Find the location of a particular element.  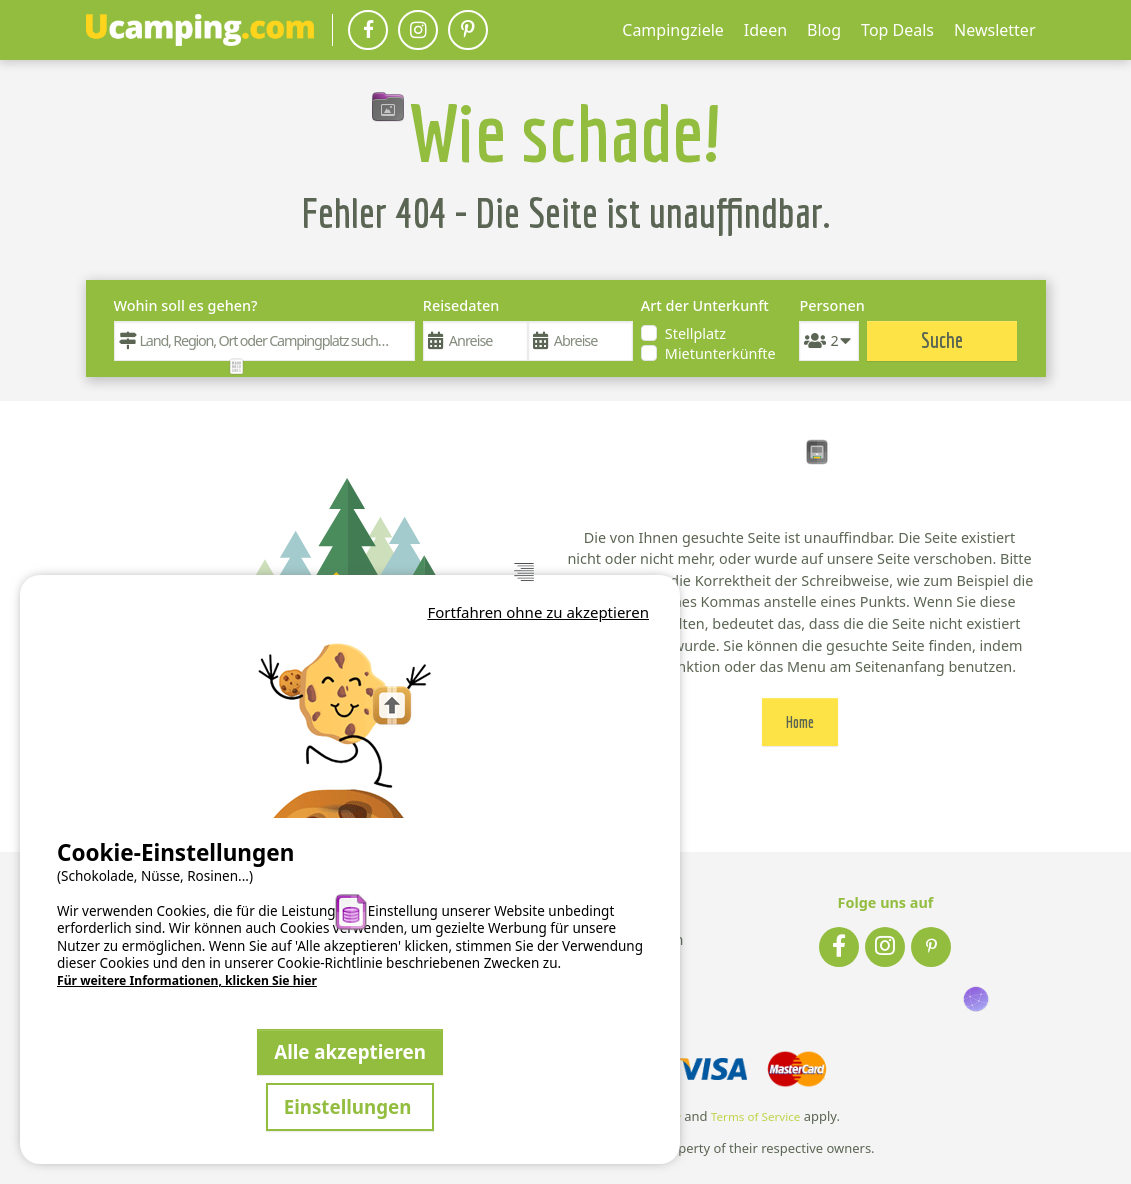

indicates a binary or raw data file is located at coordinates (236, 366).